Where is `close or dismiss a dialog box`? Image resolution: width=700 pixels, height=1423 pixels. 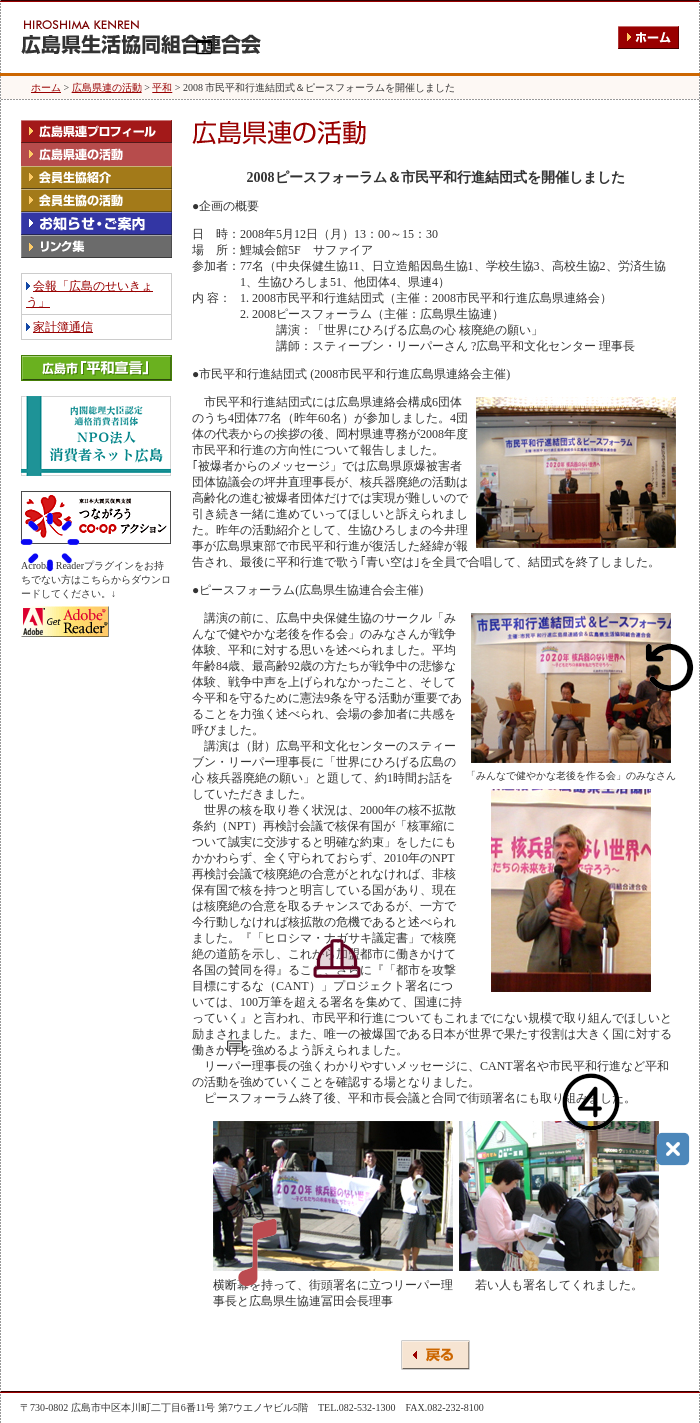
close or dismiss a dialog box is located at coordinates (673, 1149).